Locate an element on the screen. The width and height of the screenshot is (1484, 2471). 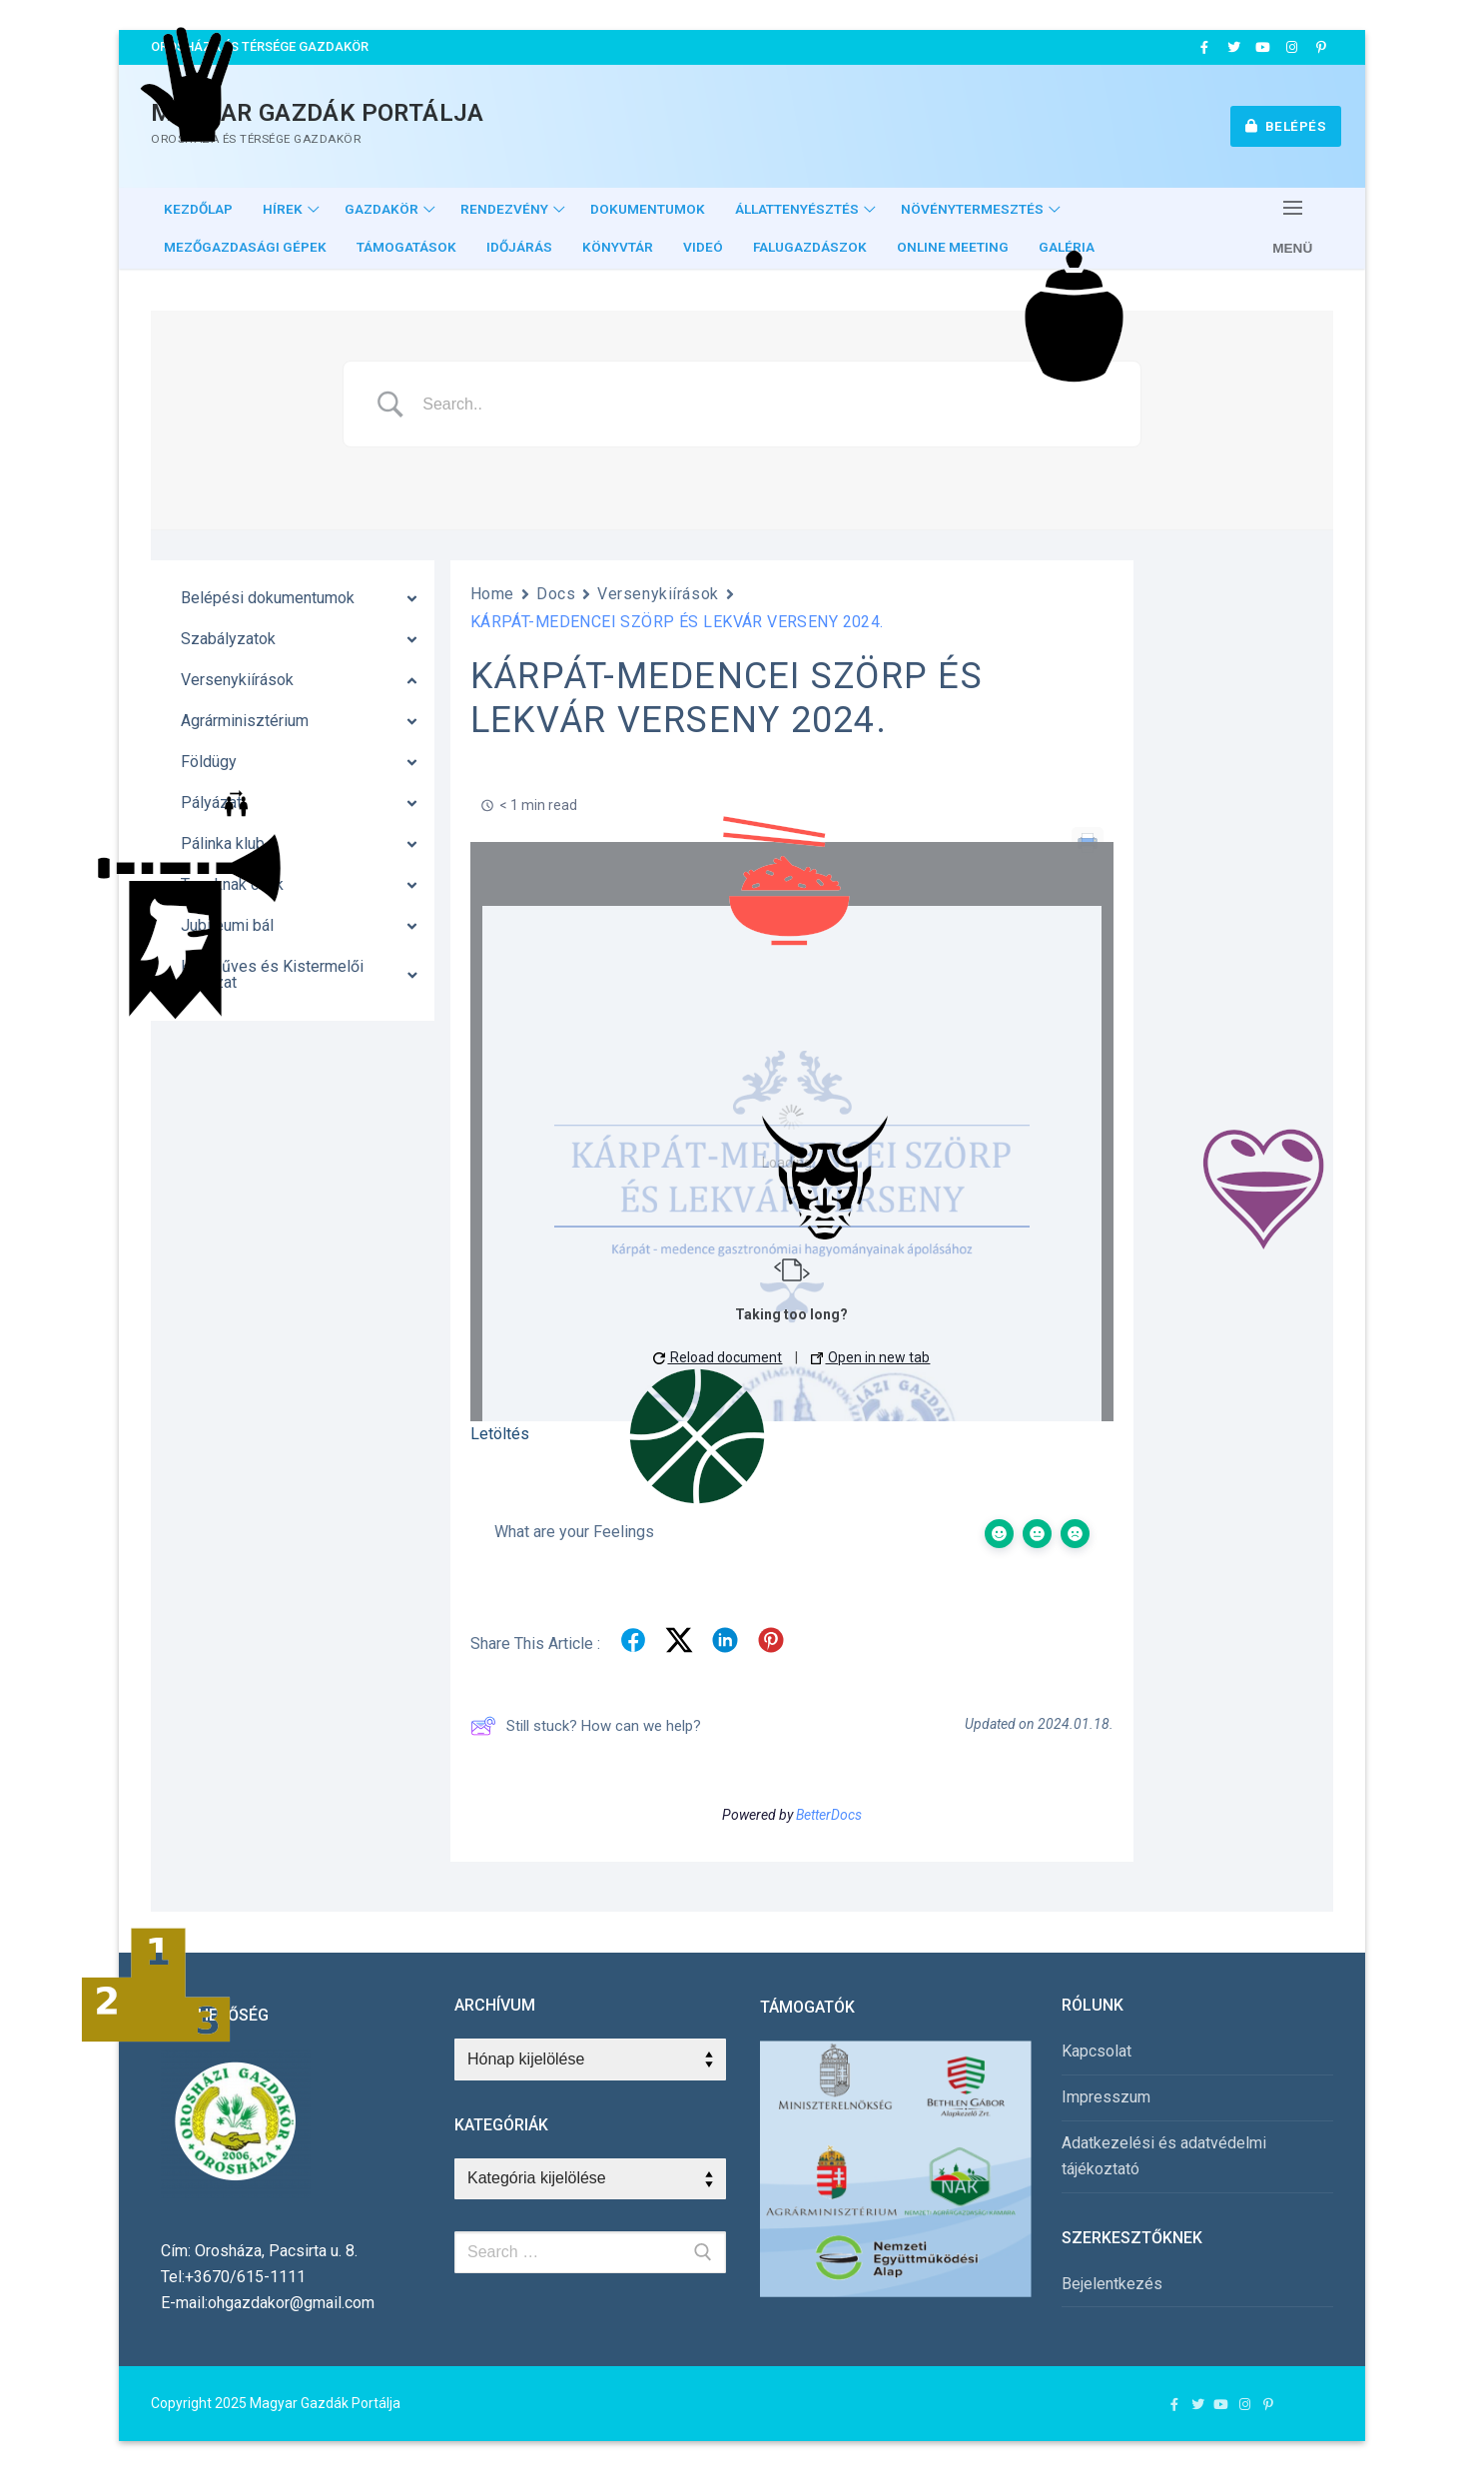
store or access inventory items is located at coordinates (1074, 316).